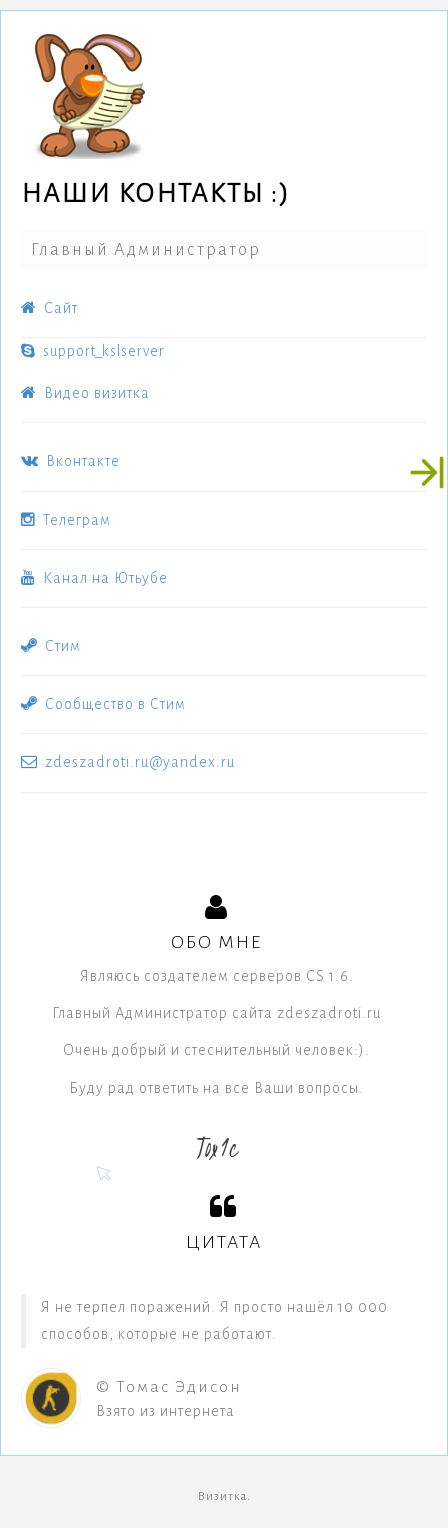  Describe the element at coordinates (103, 1173) in the screenshot. I see `mouse pointer or cursor indicator` at that location.